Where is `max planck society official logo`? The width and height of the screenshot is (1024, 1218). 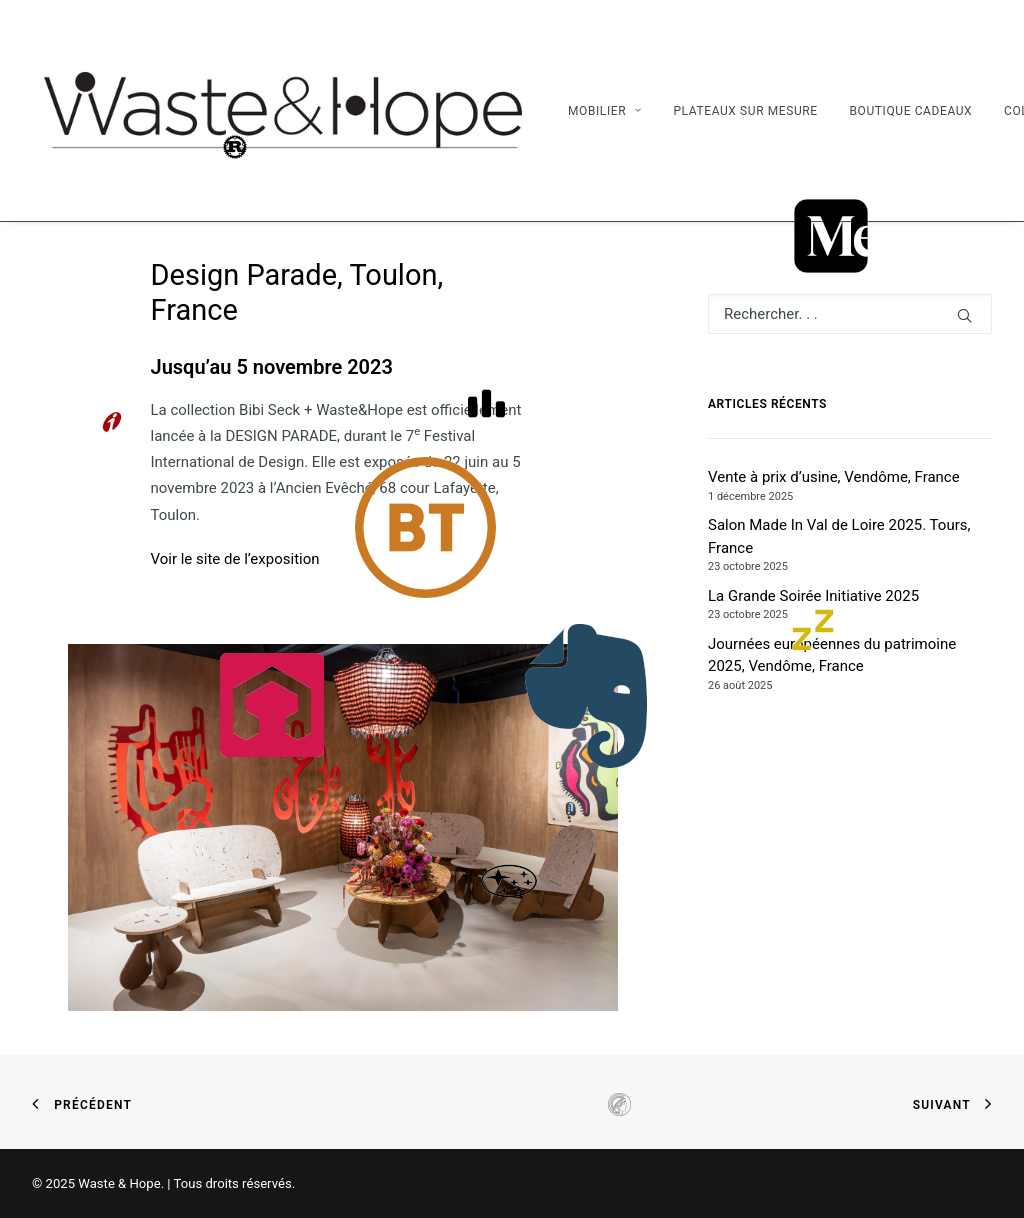
max planck society official logo is located at coordinates (619, 1104).